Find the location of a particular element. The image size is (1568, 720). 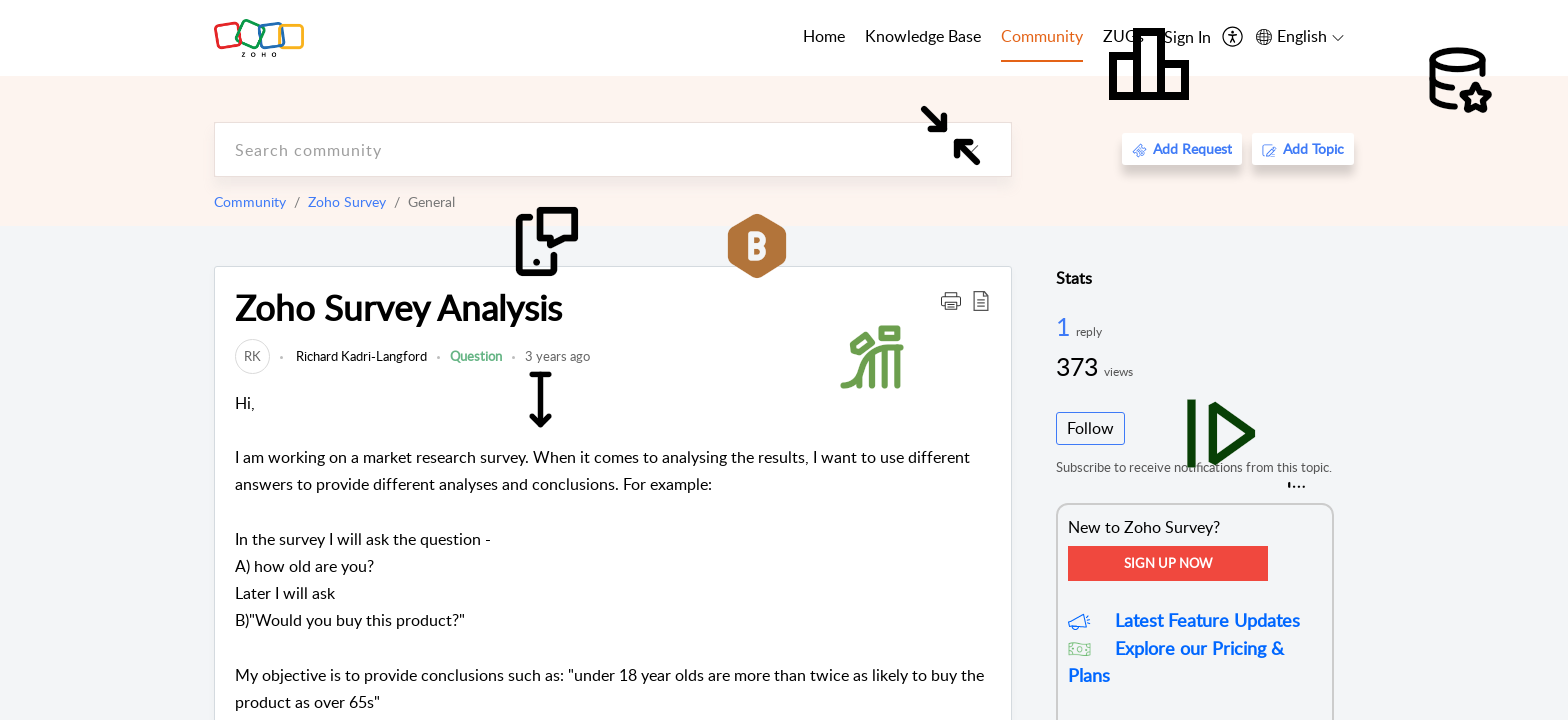

continue debugging to the next breakpoint is located at coordinates (1218, 433).